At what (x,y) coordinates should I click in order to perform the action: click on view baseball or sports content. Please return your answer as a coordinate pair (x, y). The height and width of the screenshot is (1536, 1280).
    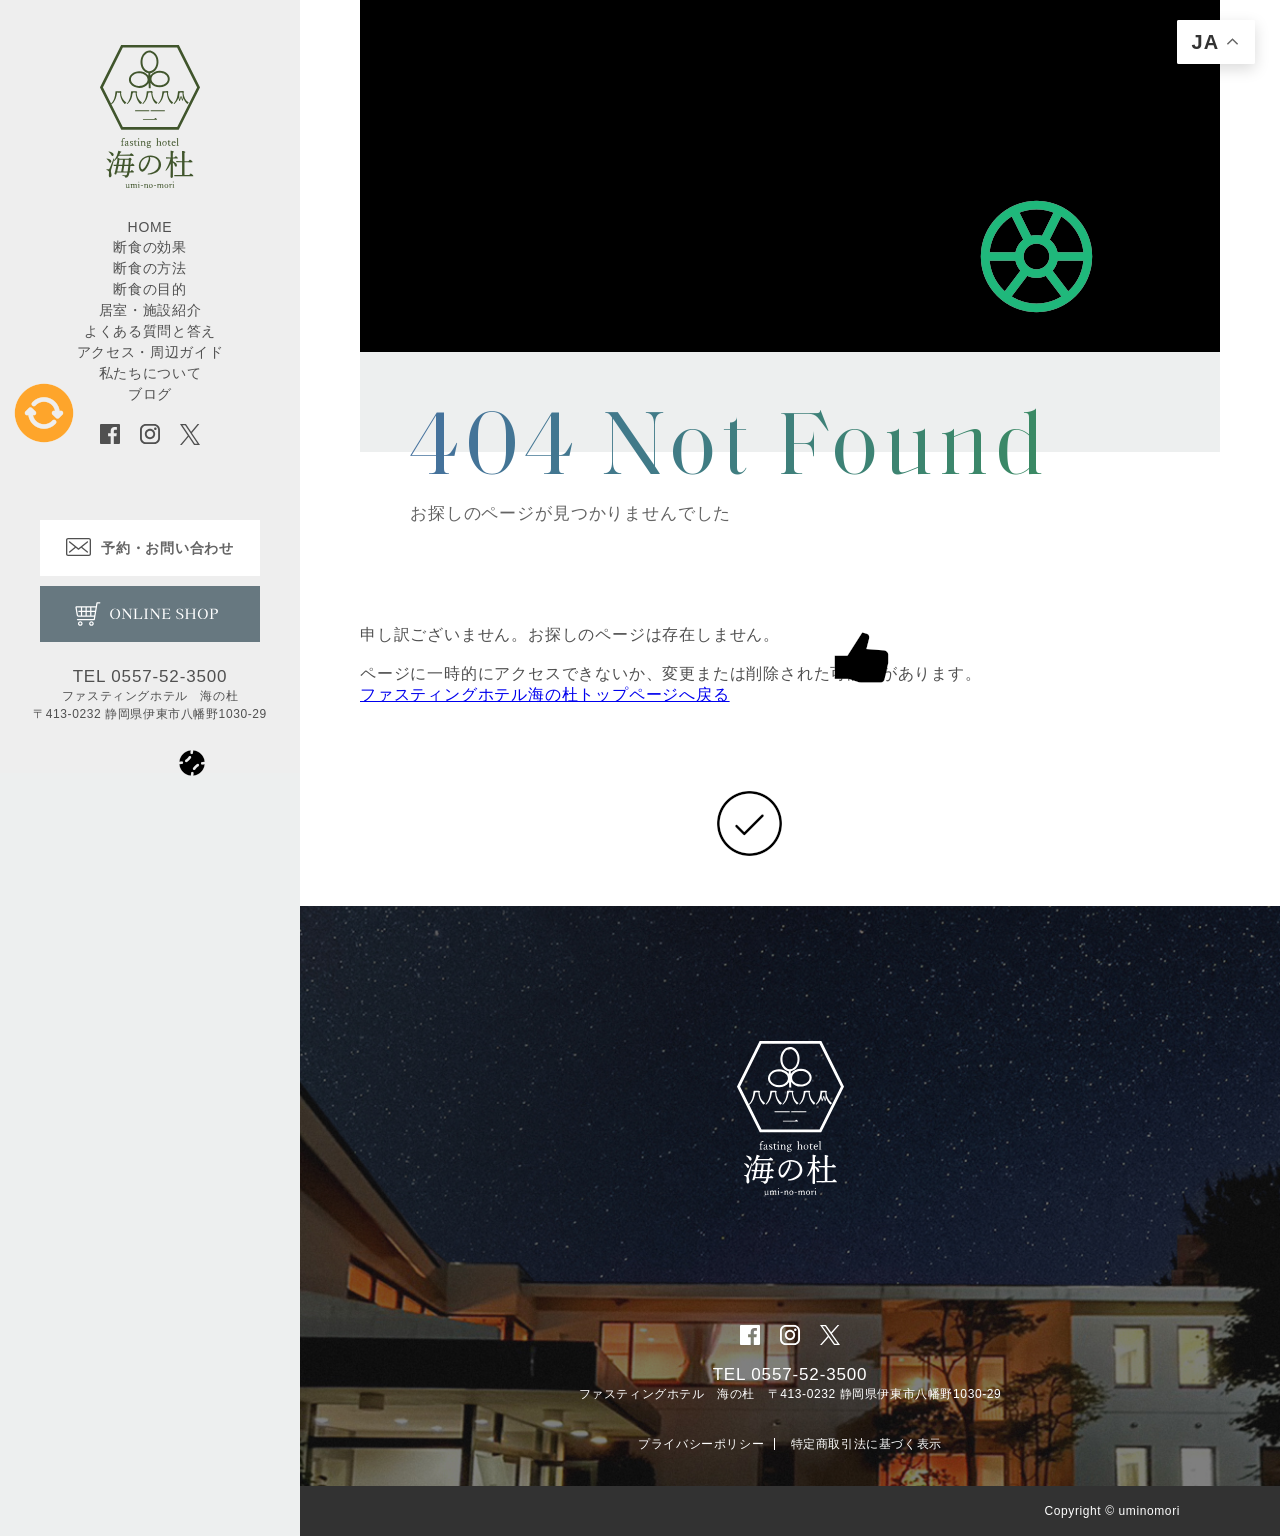
    Looking at the image, I should click on (192, 763).